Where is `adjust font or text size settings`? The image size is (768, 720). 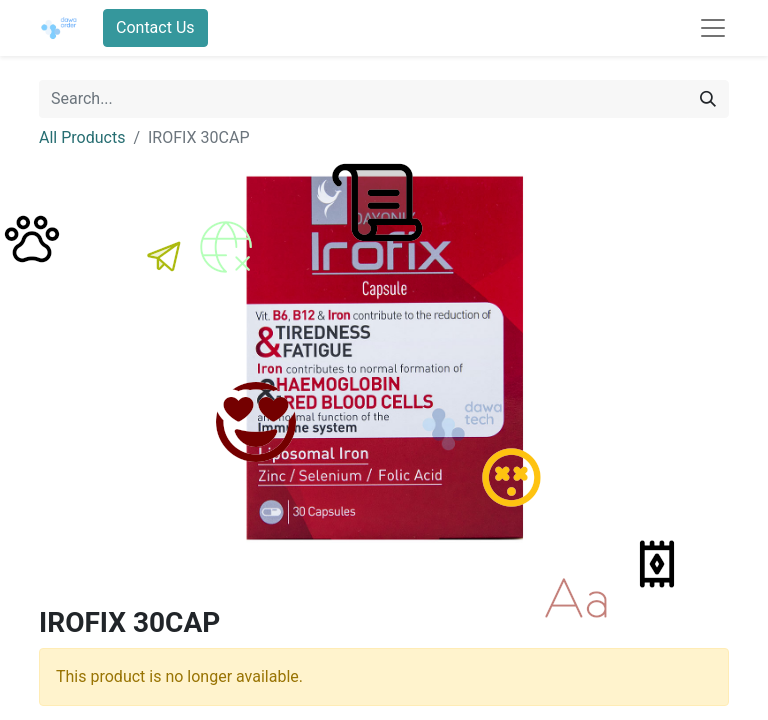 adjust font or text size settings is located at coordinates (577, 599).